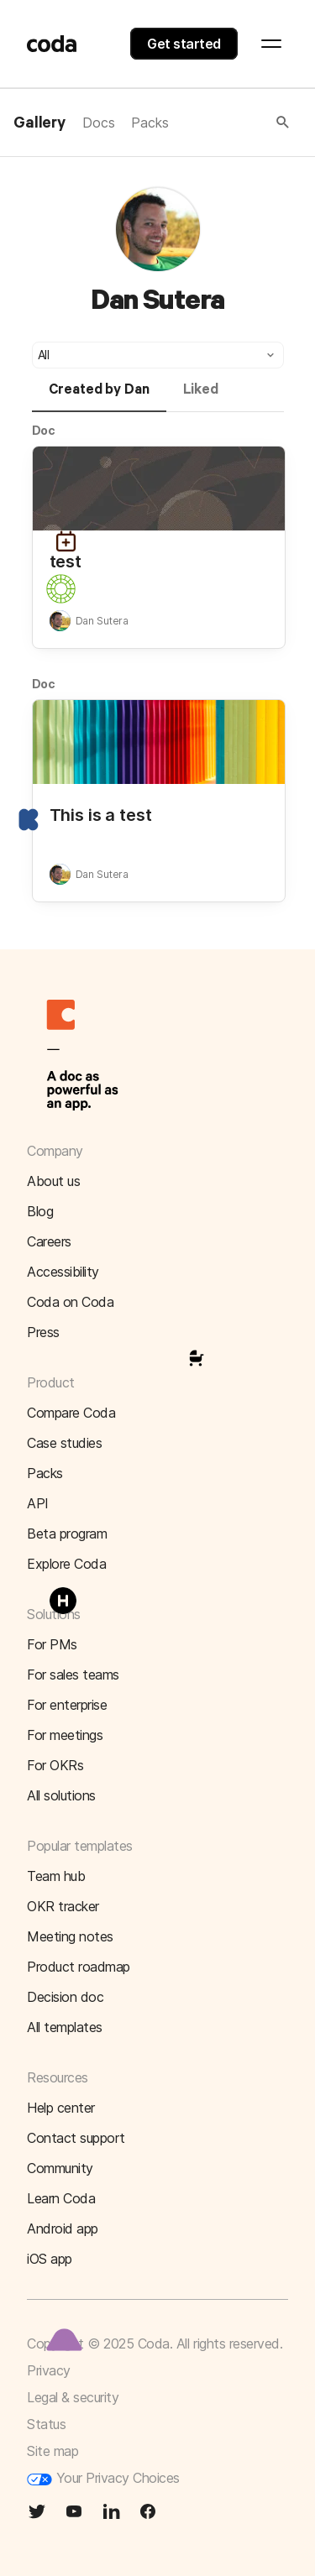 This screenshot has height=2576, width=315. Describe the element at coordinates (196, 1358) in the screenshot. I see `access baby or parenting-related features` at that location.